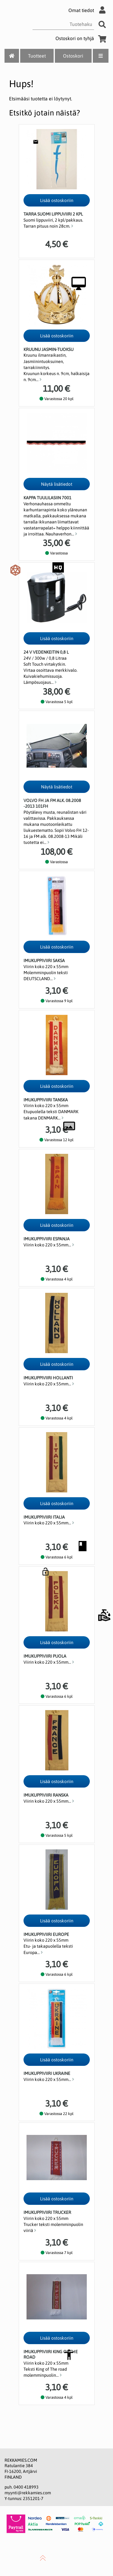 Image resolution: width=113 pixels, height=2576 pixels. Describe the element at coordinates (105, 1615) in the screenshot. I see `hand washing or hygiene reminder` at that location.